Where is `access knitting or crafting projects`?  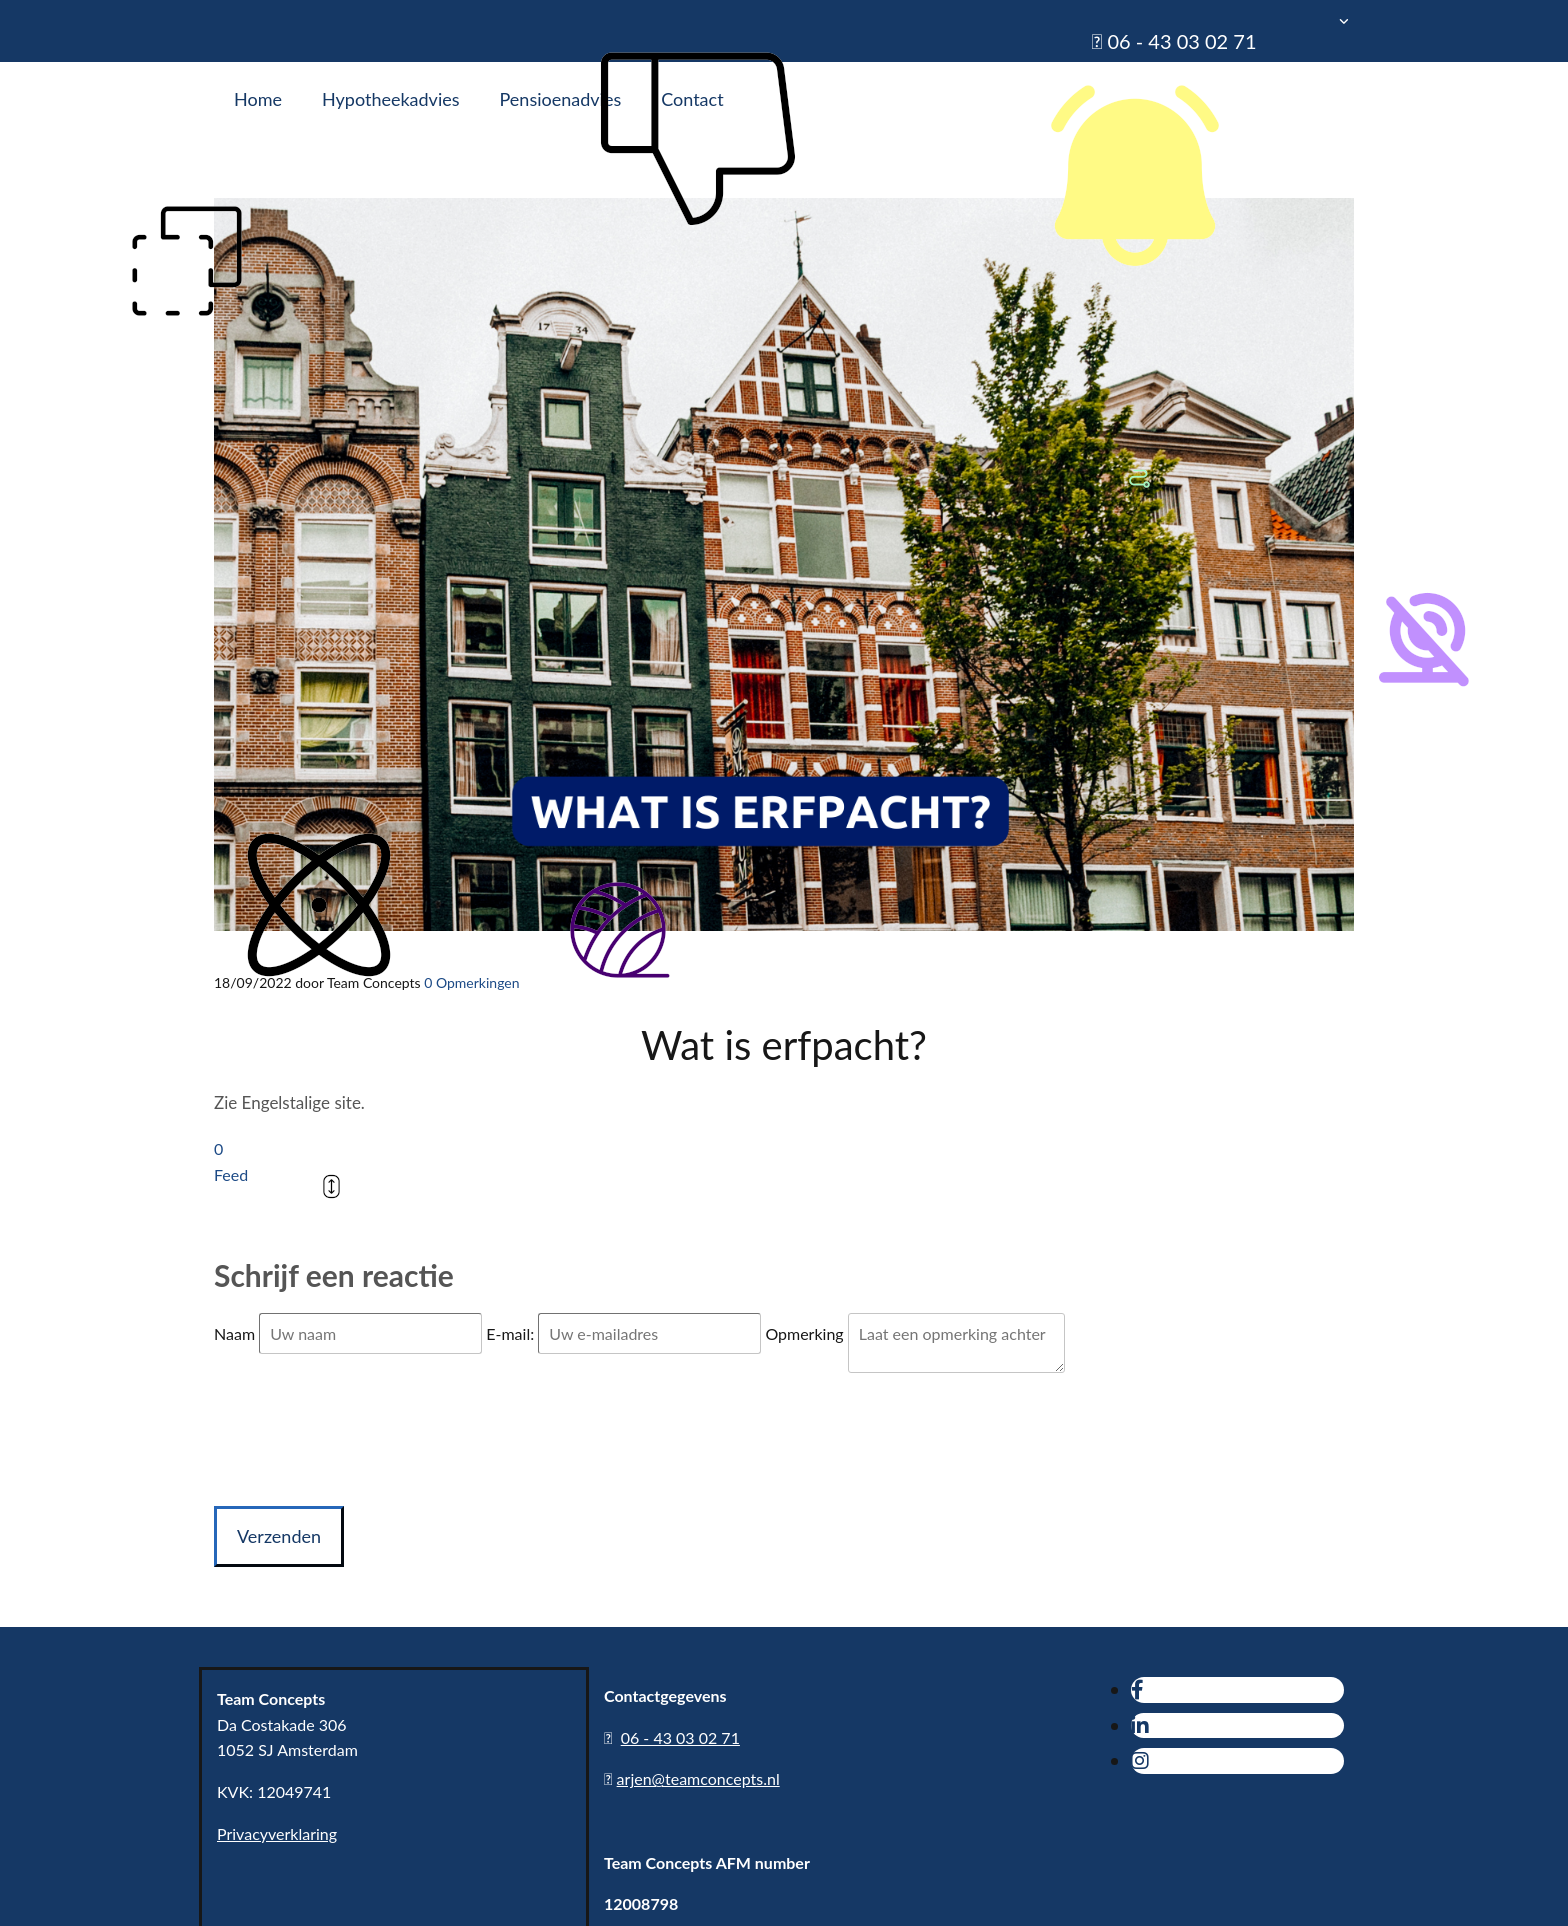
access knitting or crafting projects is located at coordinates (618, 930).